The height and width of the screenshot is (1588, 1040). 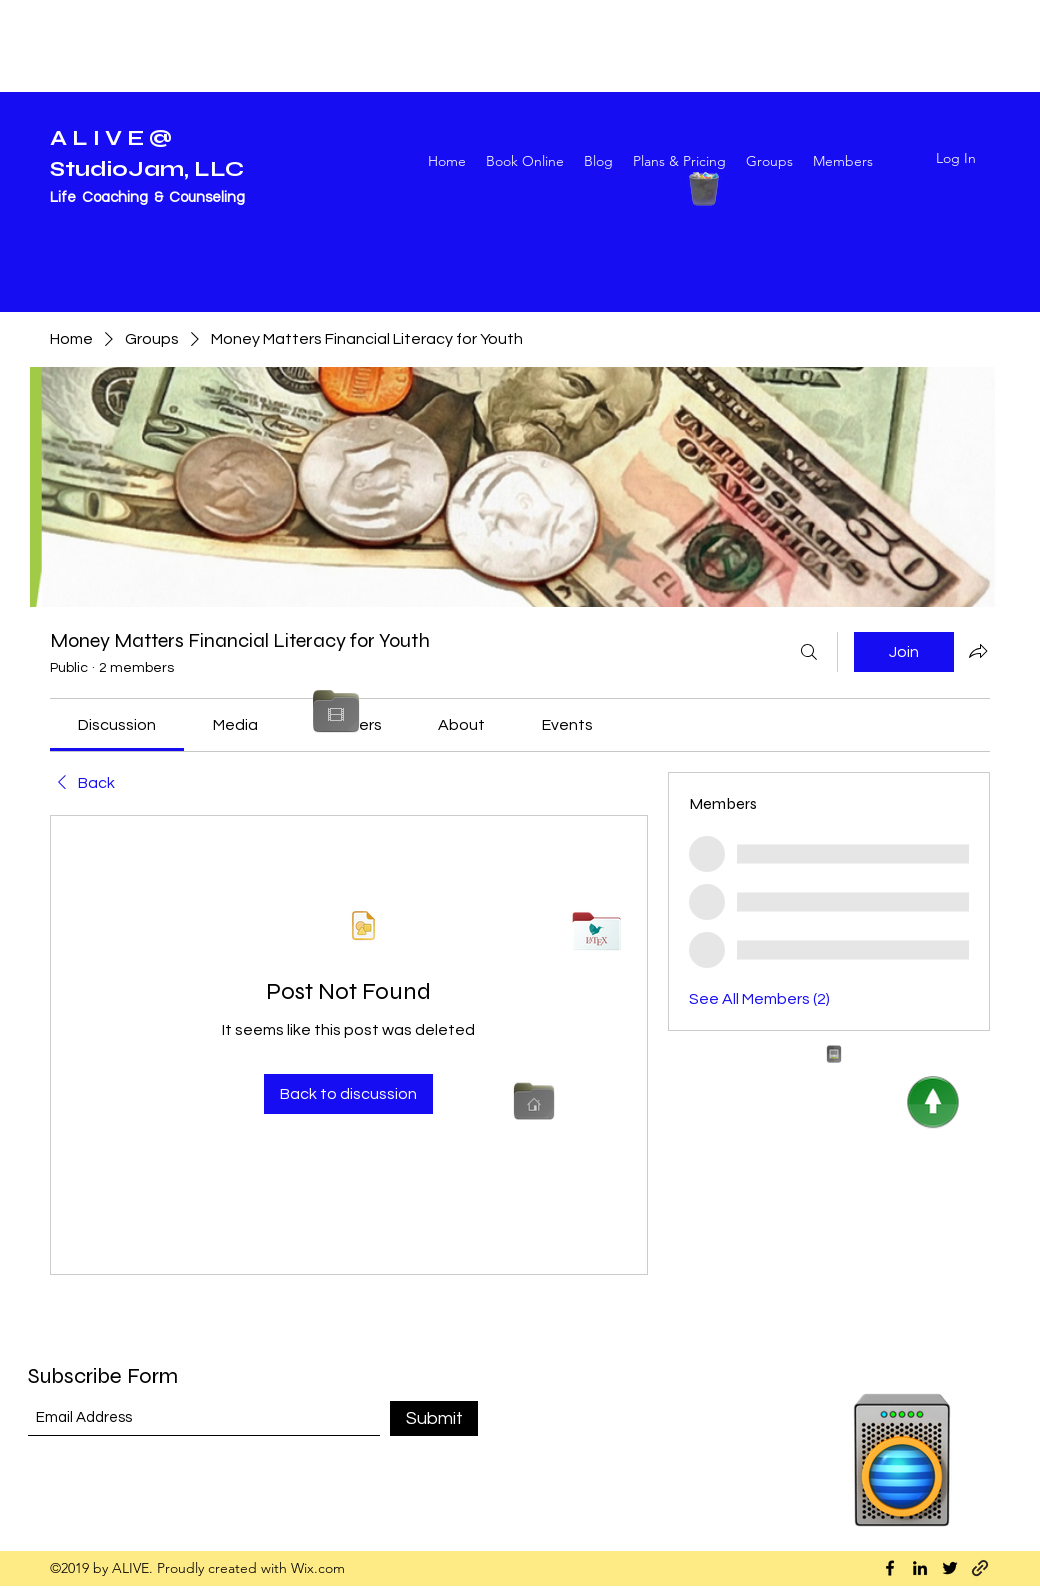 I want to click on access your home folder, so click(x=534, y=1101).